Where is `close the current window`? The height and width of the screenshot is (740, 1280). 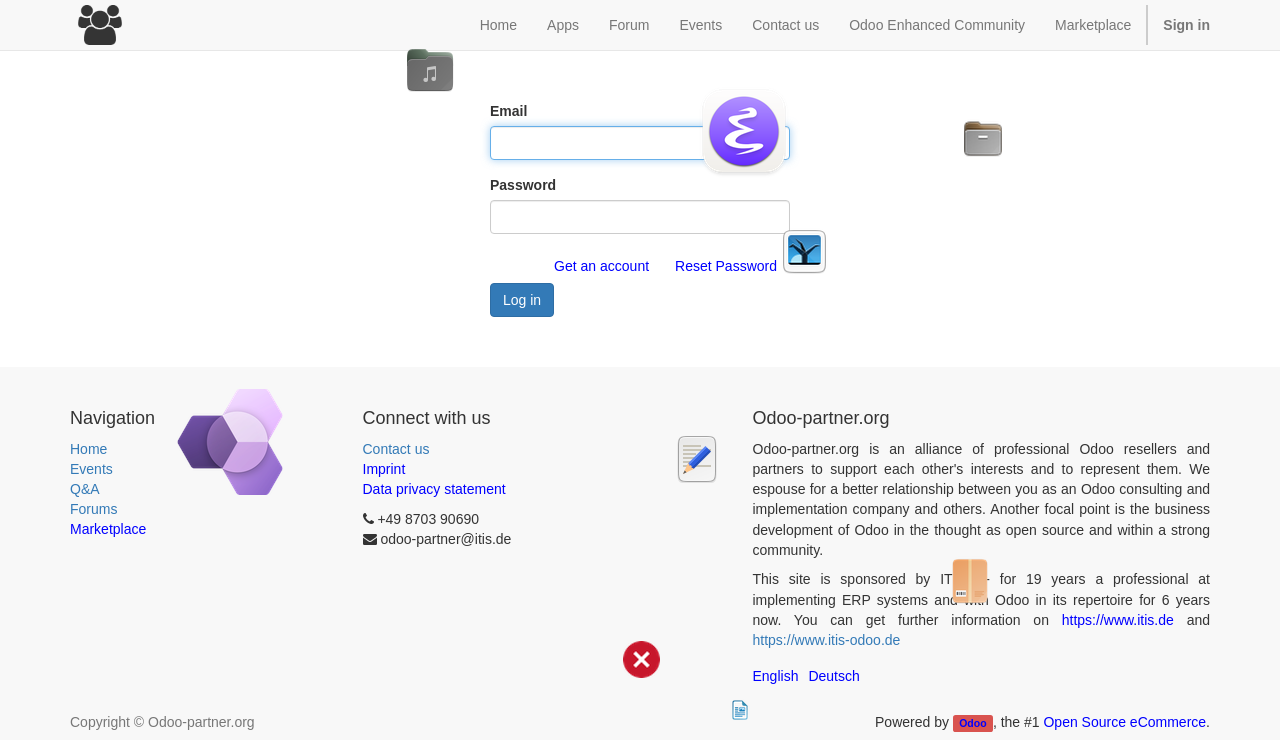 close the current window is located at coordinates (641, 659).